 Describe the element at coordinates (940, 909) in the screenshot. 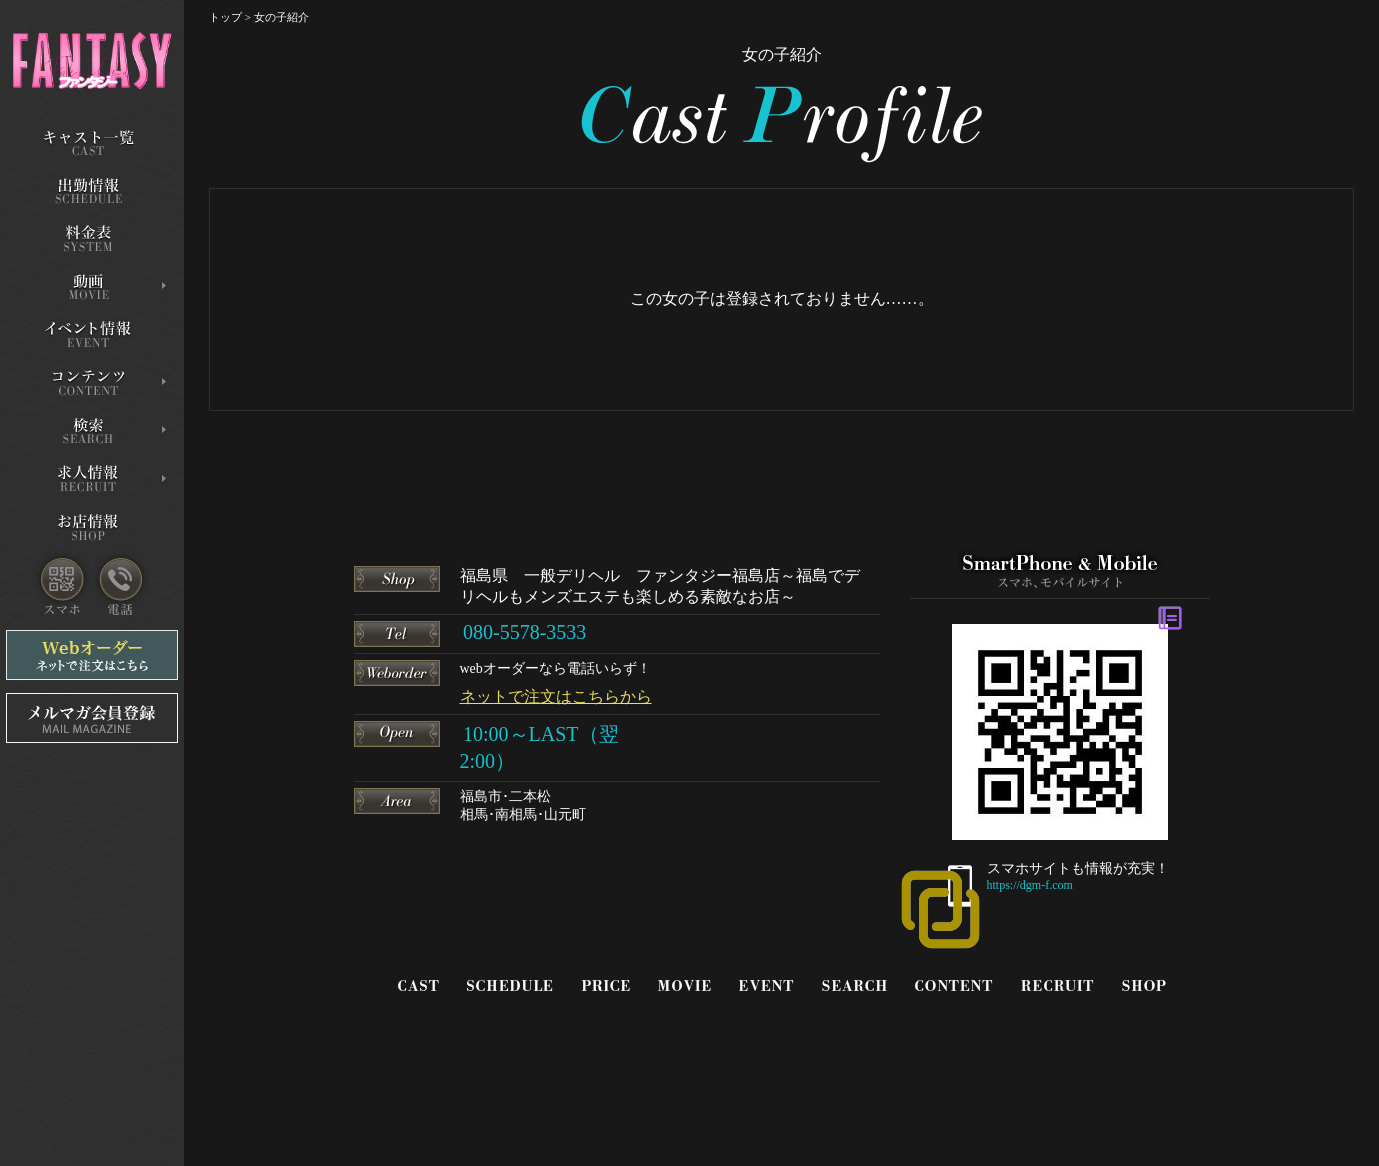

I see `view linked or connected layers` at that location.